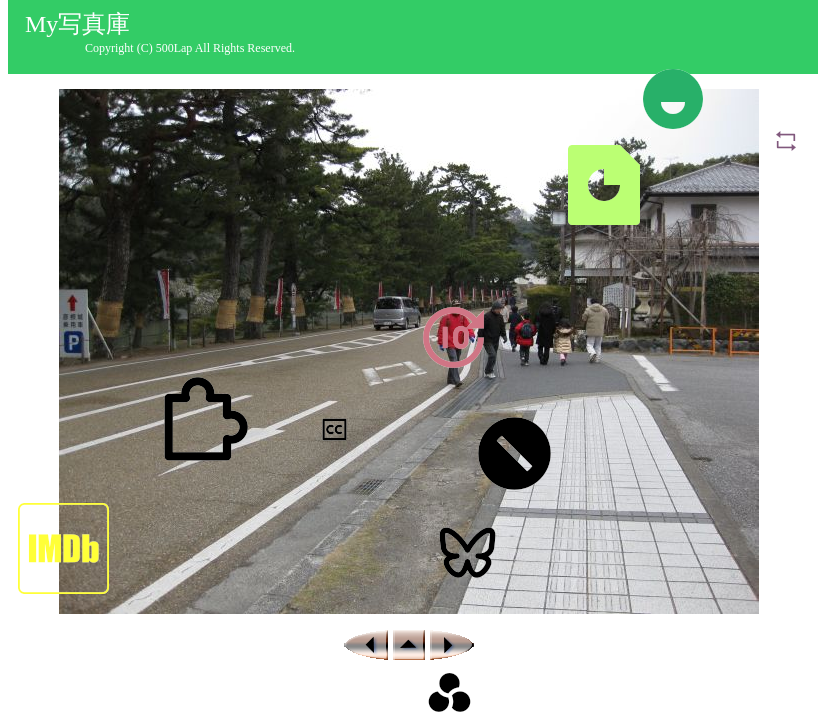  I want to click on add an emoji reaction, so click(673, 99).